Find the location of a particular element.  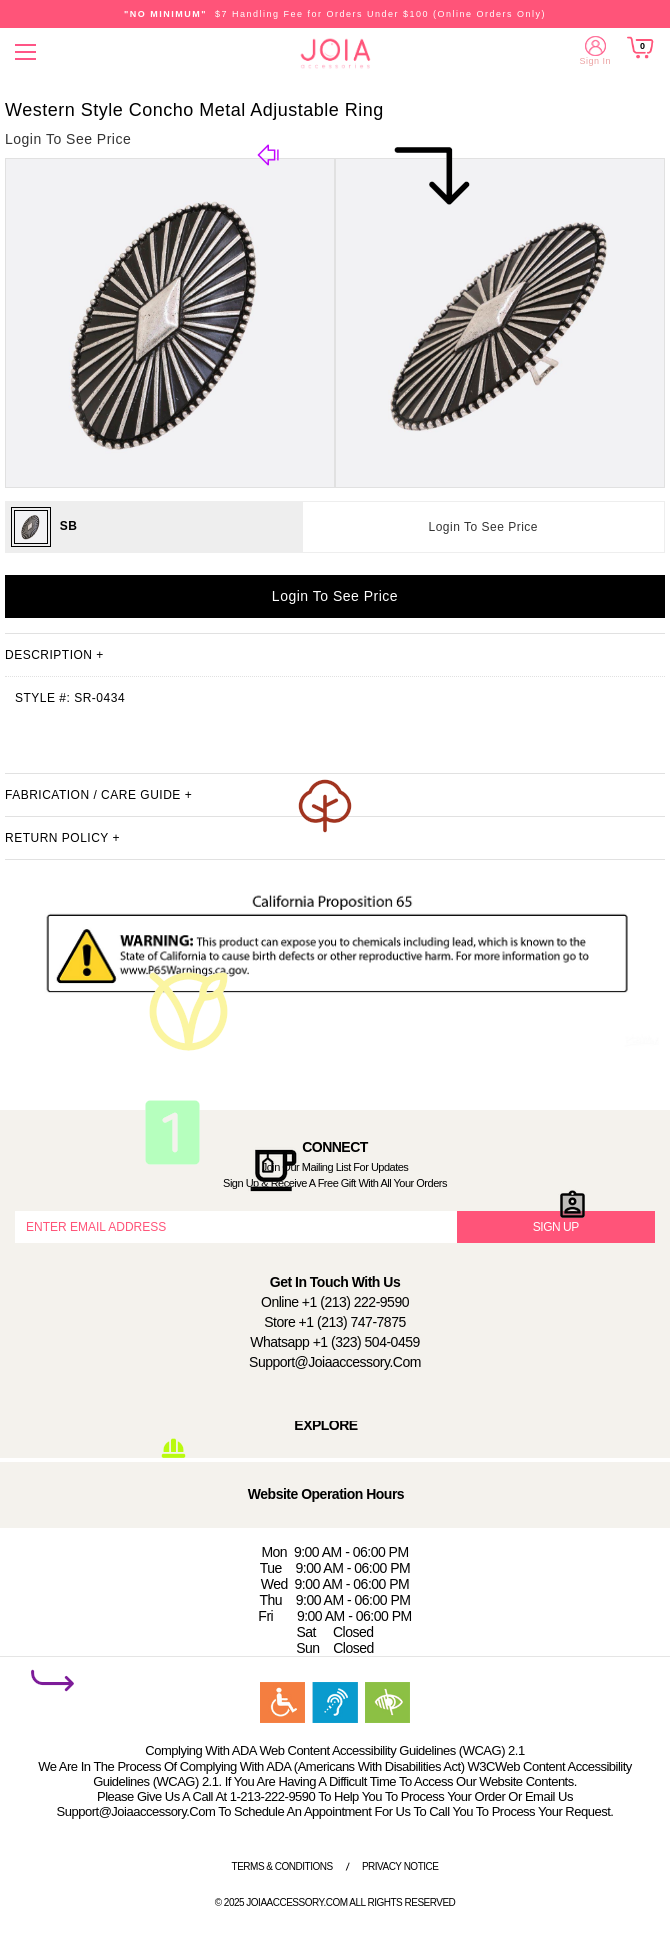

access food and beverage emoji category is located at coordinates (273, 1170).